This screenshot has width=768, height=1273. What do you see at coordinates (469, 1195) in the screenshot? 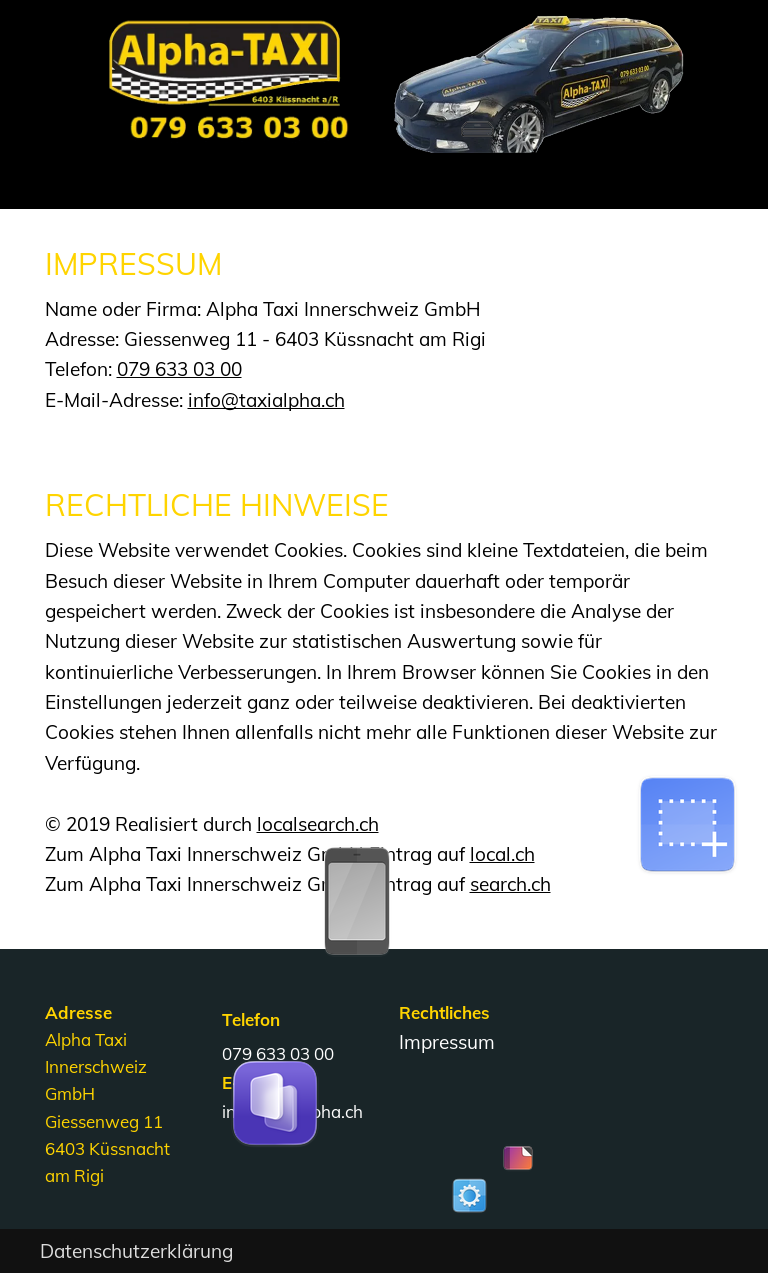
I see `access system runtime components` at bounding box center [469, 1195].